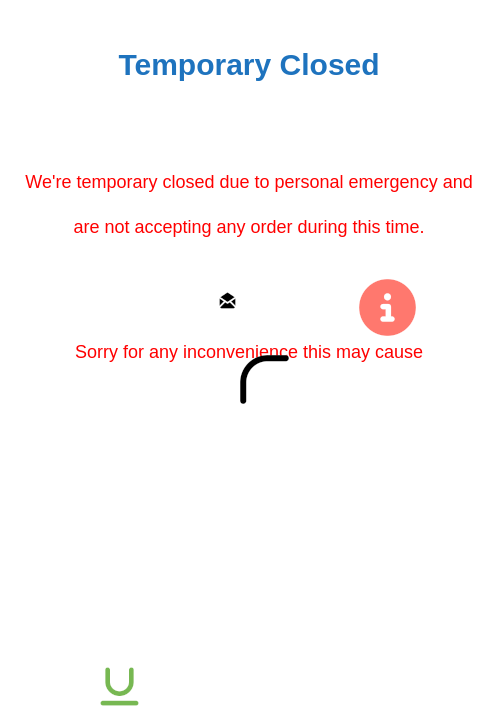 The width and height of the screenshot is (498, 720). Describe the element at coordinates (387, 307) in the screenshot. I see `view more information or details` at that location.